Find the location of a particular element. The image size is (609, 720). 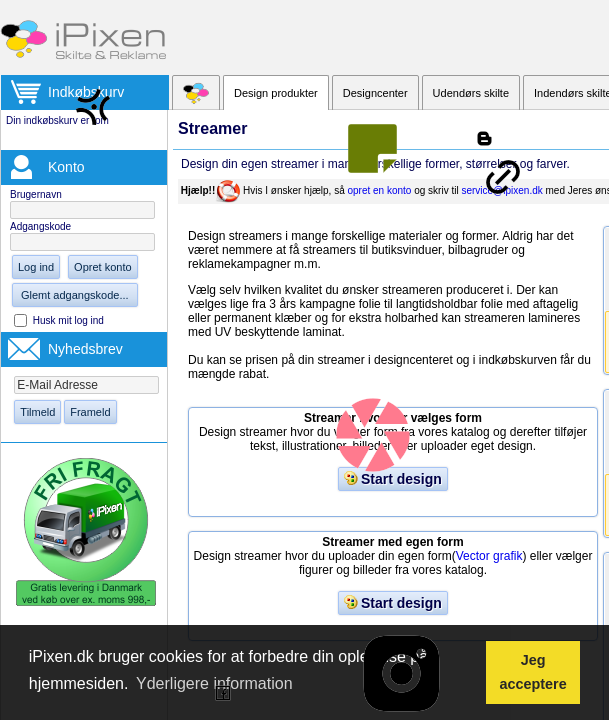

create a new sticky note is located at coordinates (372, 148).